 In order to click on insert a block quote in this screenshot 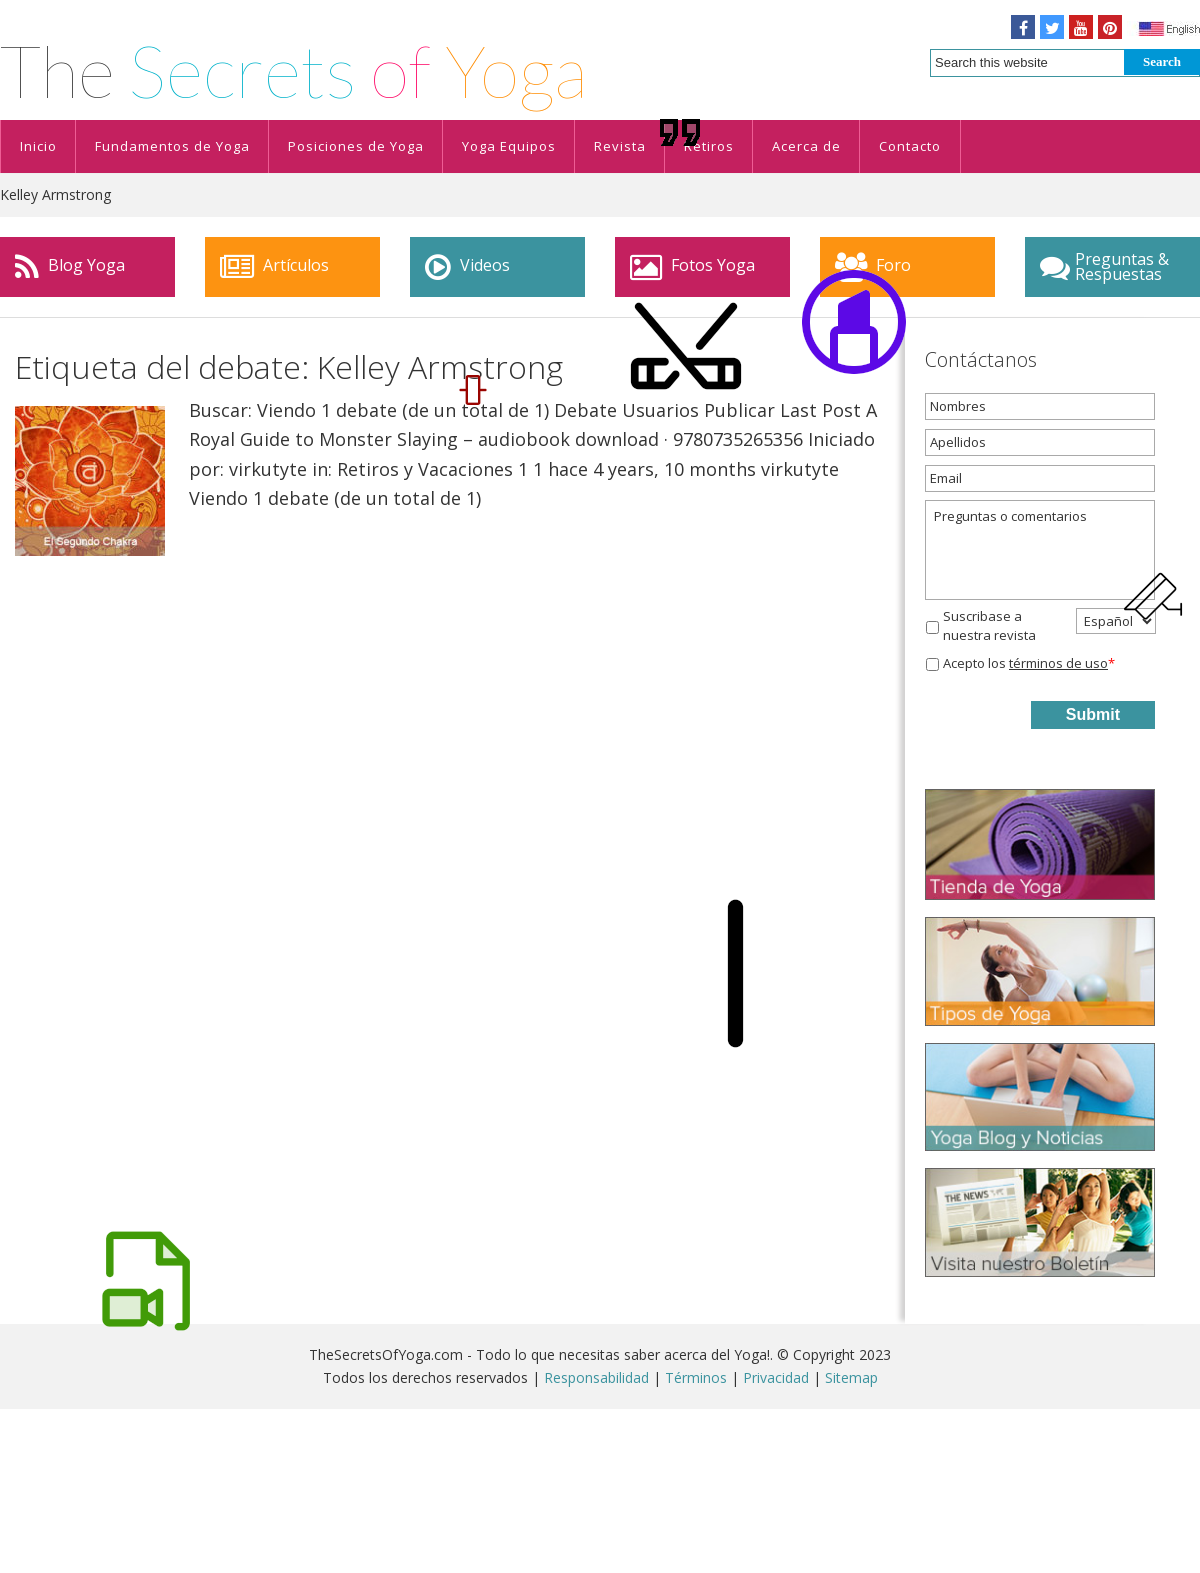, I will do `click(680, 133)`.